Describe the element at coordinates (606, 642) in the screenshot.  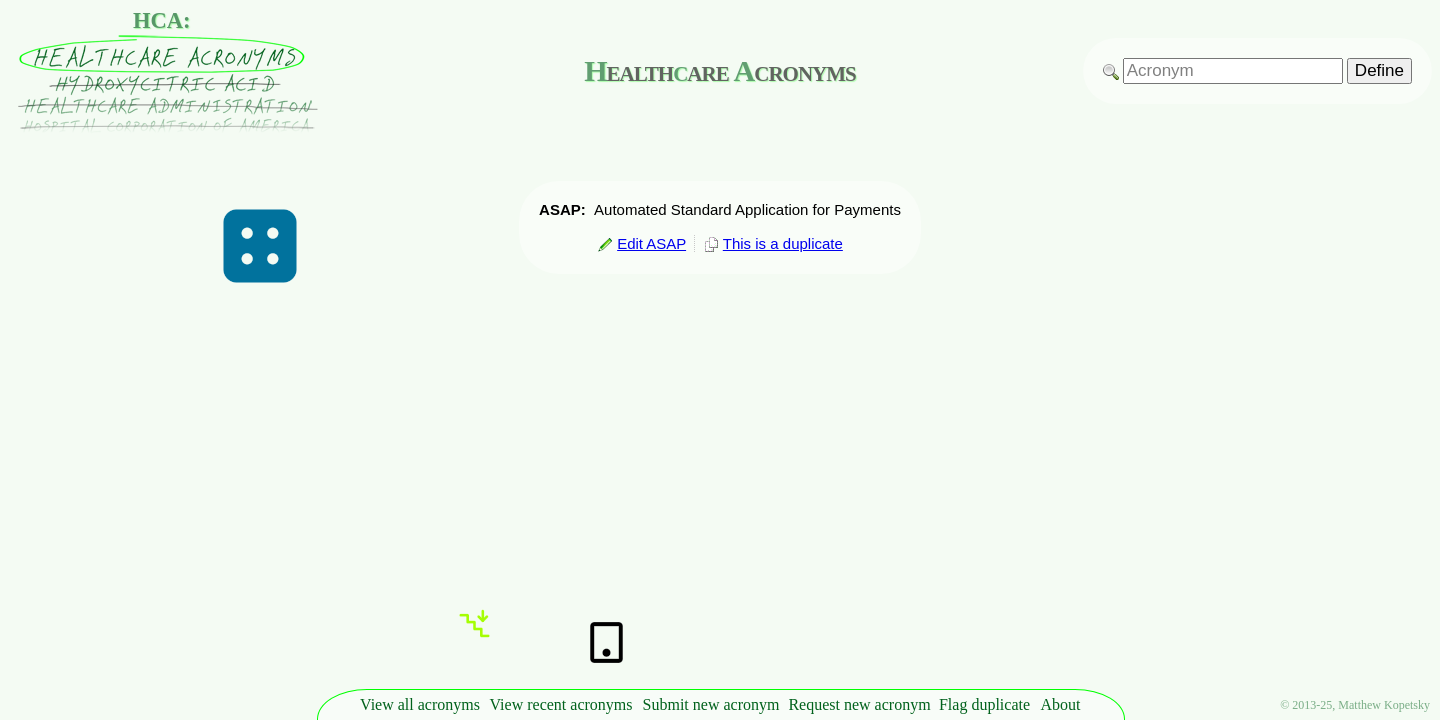
I see `switch to tablet view` at that location.